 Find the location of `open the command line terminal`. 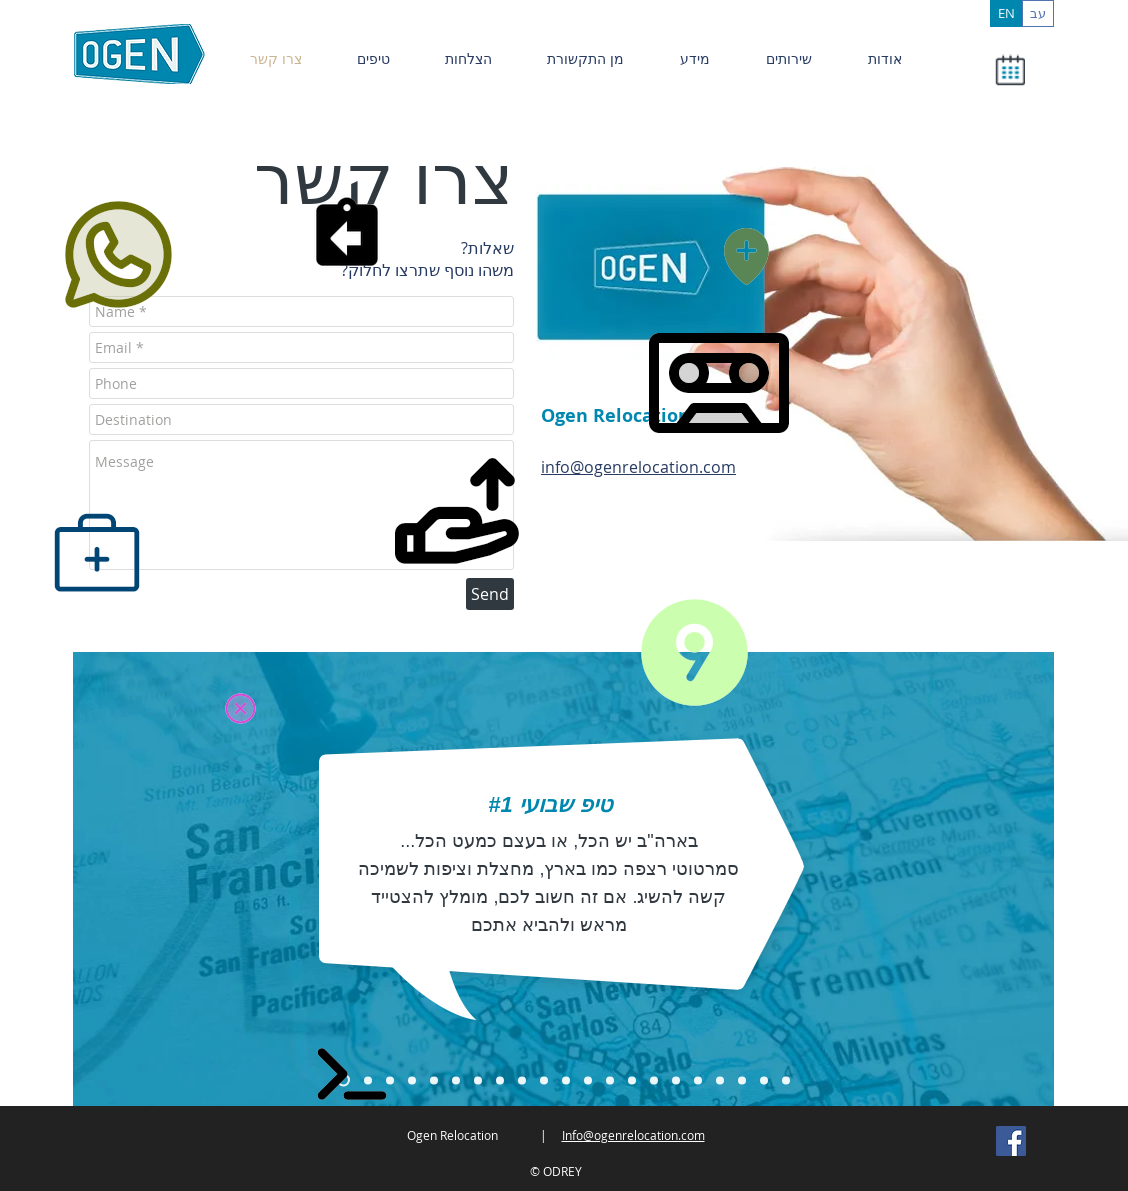

open the command line terminal is located at coordinates (352, 1074).